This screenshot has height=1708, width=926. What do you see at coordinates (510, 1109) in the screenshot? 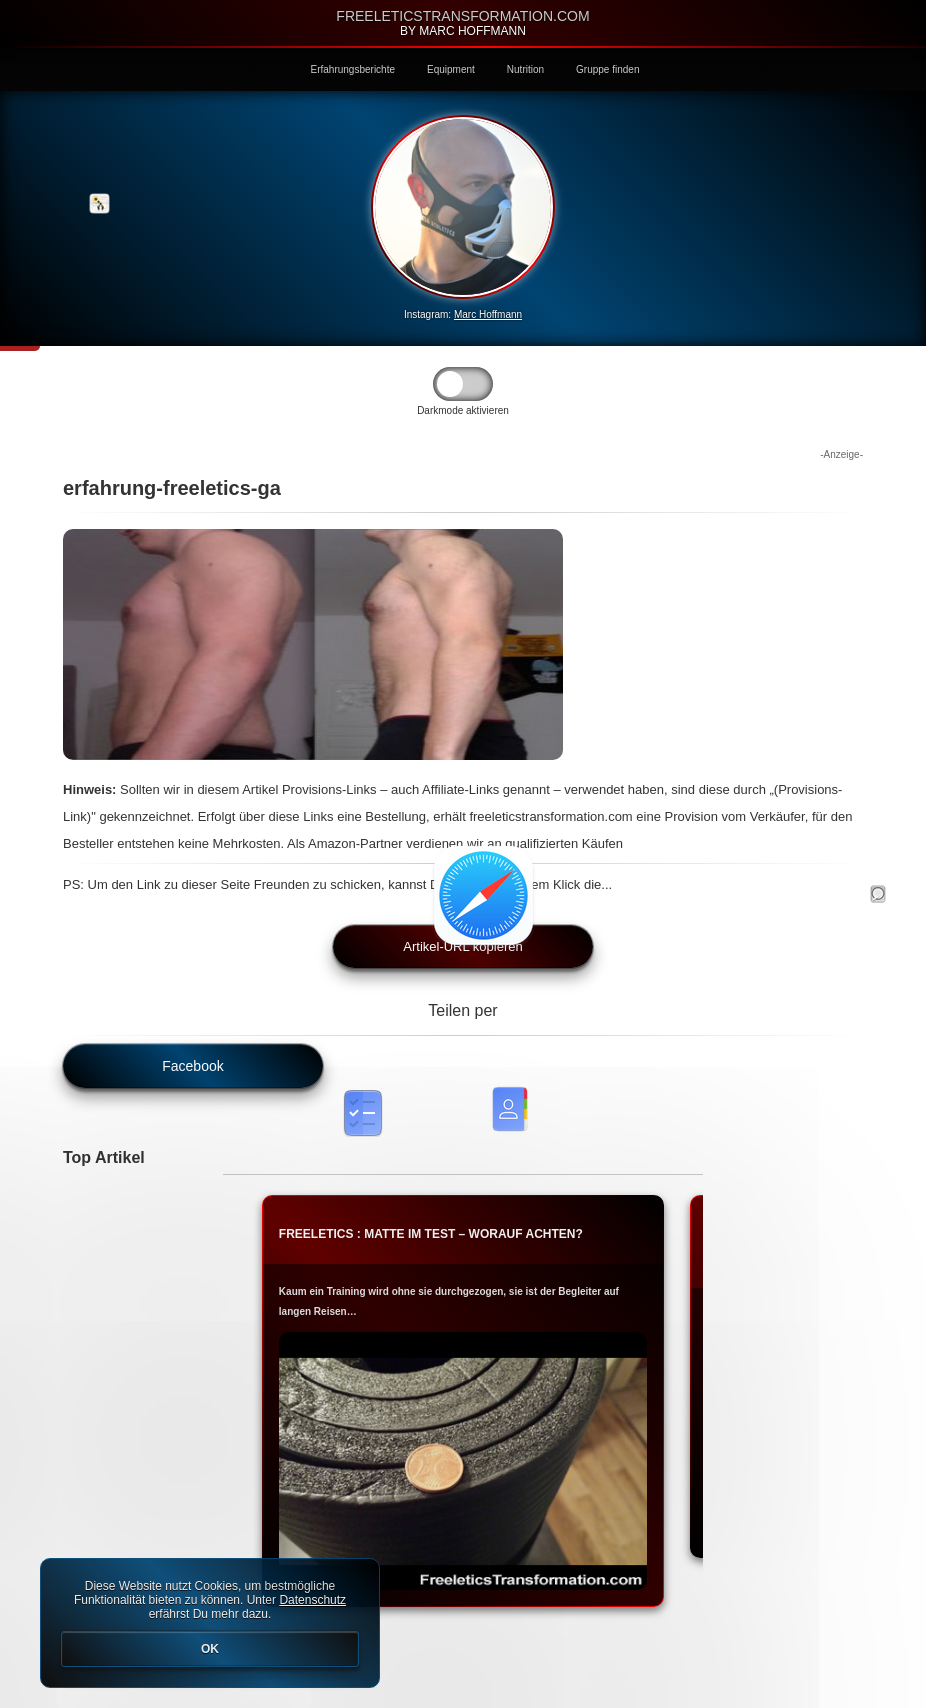
I see `open the contacts or address book app` at bounding box center [510, 1109].